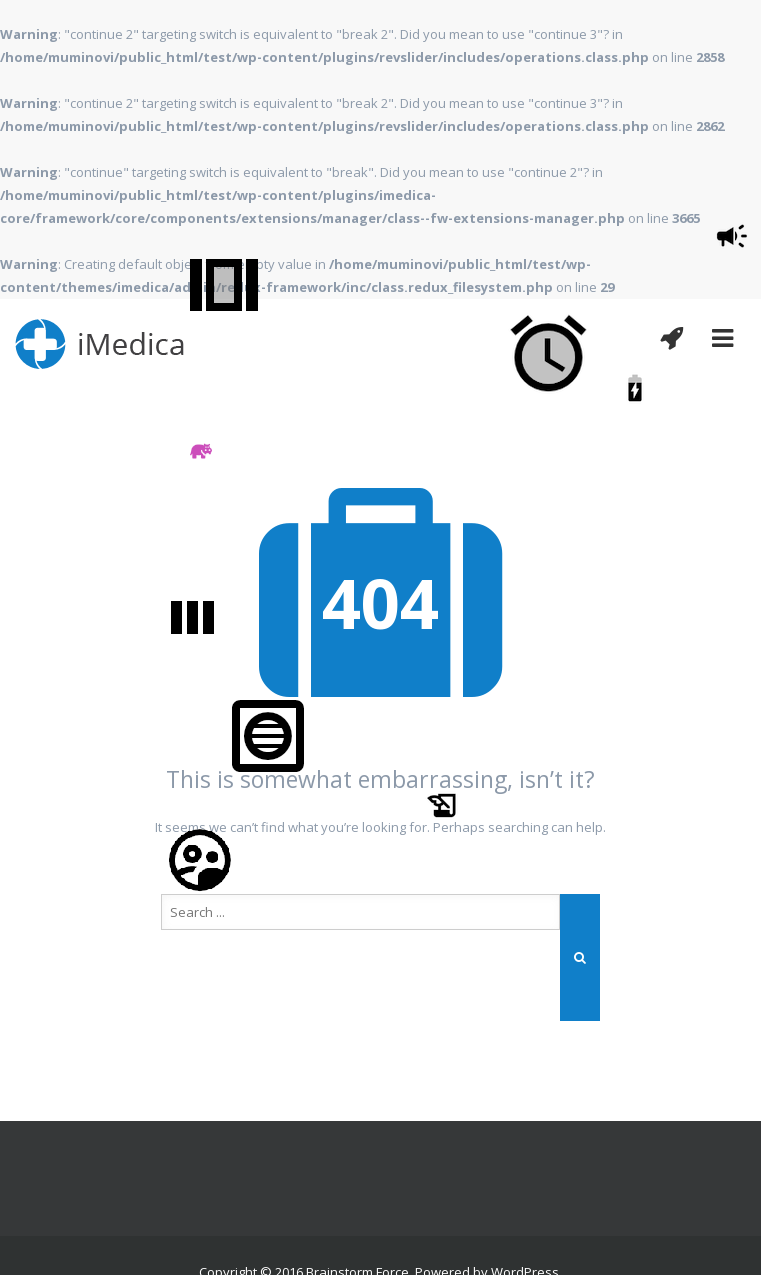  What do you see at coordinates (193, 617) in the screenshot?
I see `switch to week view in calendar` at bounding box center [193, 617].